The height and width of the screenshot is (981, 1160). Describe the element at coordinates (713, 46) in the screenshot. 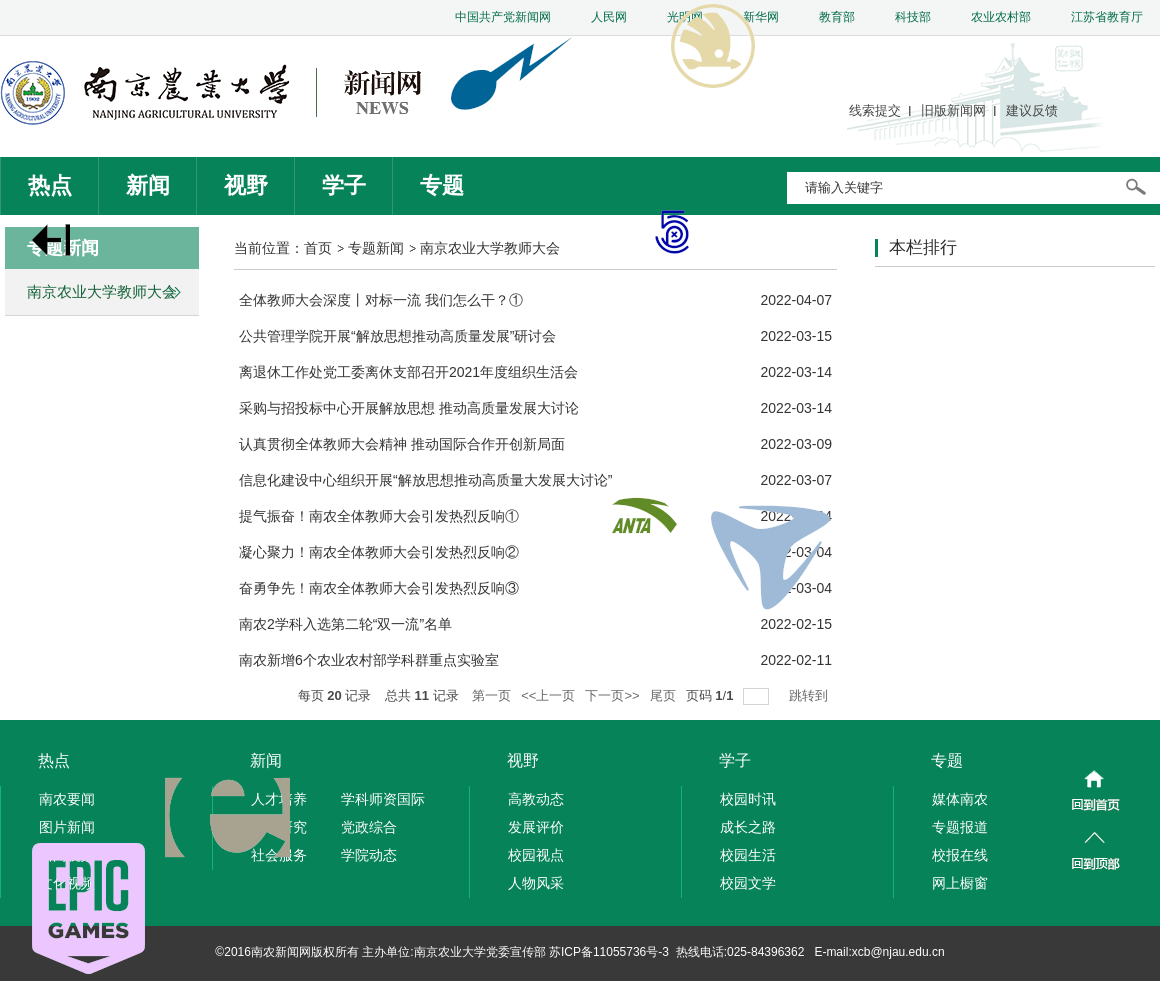

I see `Škoda brand logo` at that location.